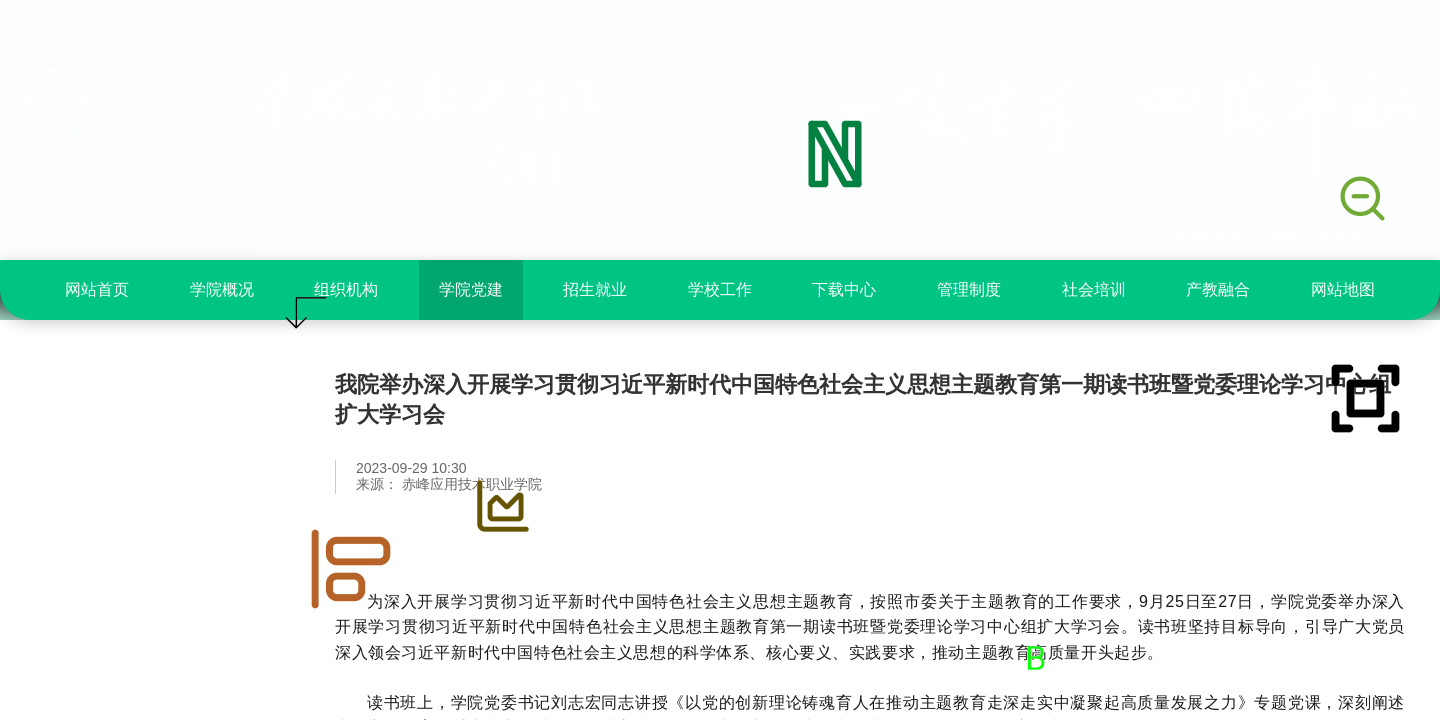 This screenshot has height=720, width=1440. Describe the element at coordinates (351, 569) in the screenshot. I see `align items to the start vertically` at that location.